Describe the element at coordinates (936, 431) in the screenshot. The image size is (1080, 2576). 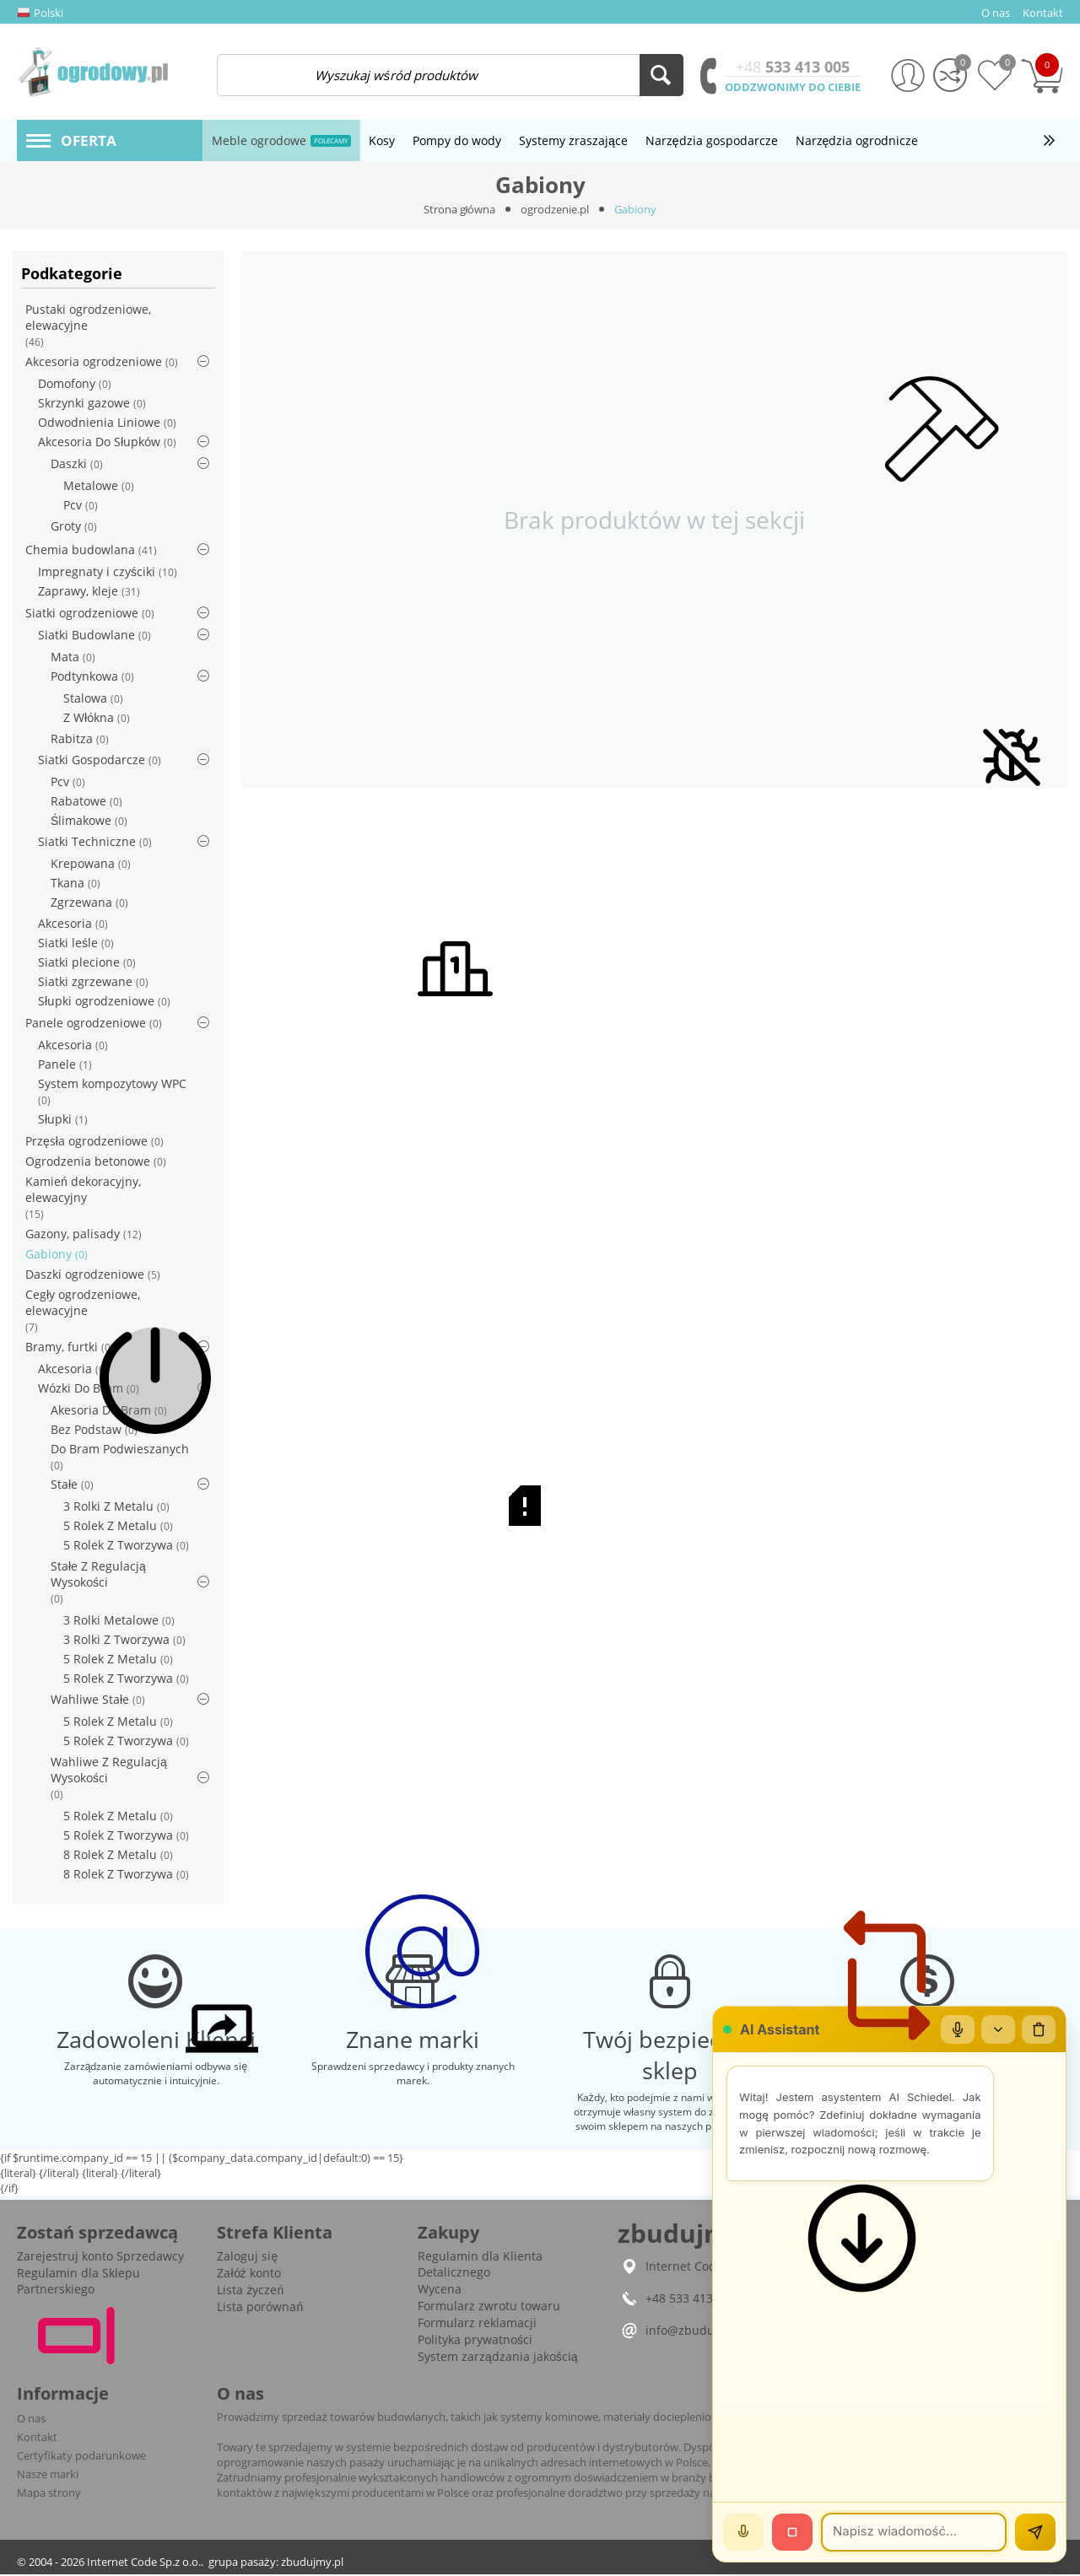
I see `access tools or settings` at that location.